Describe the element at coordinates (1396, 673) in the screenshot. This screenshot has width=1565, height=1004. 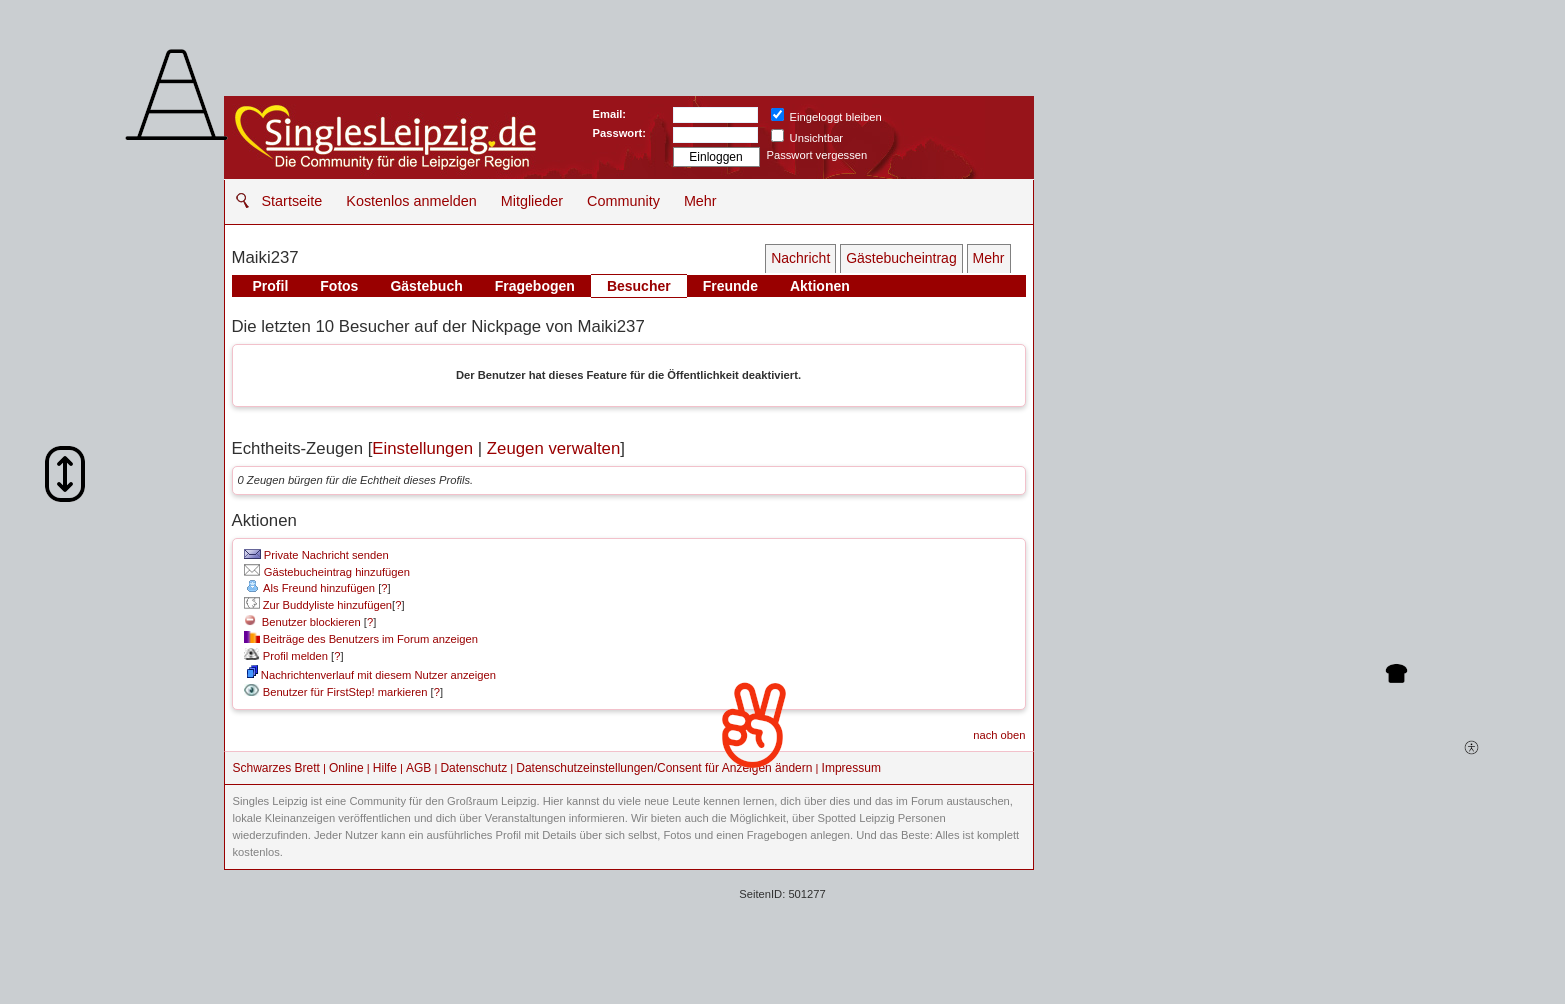
I see `access bakery or bread-related content` at that location.